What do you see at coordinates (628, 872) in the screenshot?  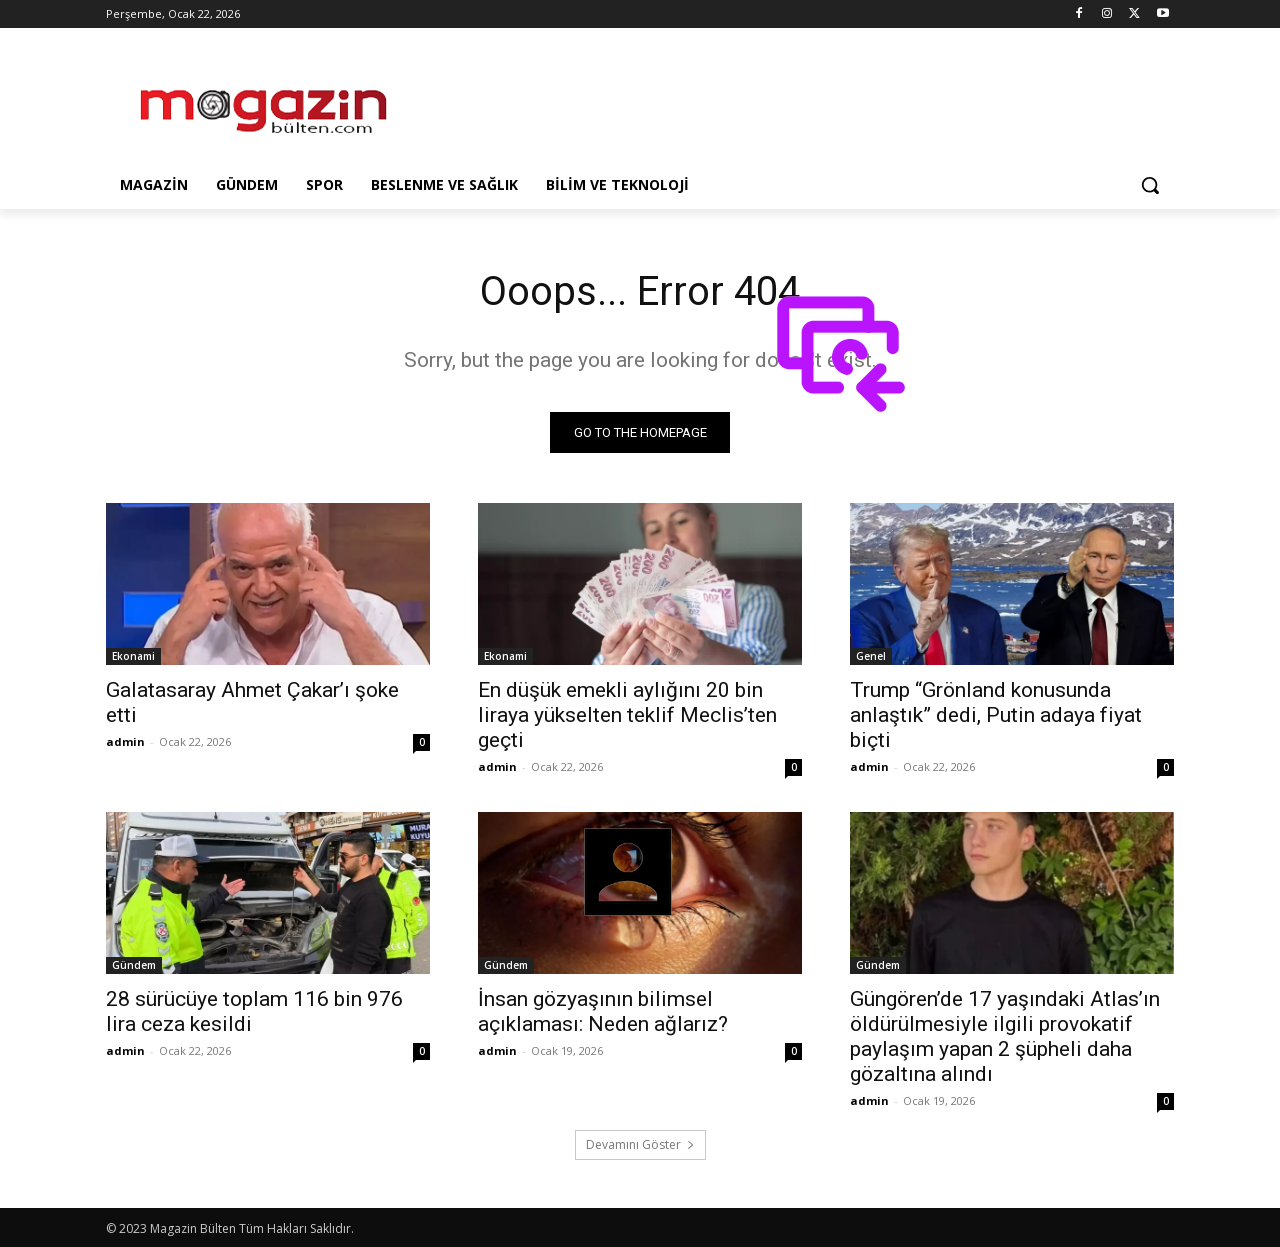 I see `view your account profile` at bounding box center [628, 872].